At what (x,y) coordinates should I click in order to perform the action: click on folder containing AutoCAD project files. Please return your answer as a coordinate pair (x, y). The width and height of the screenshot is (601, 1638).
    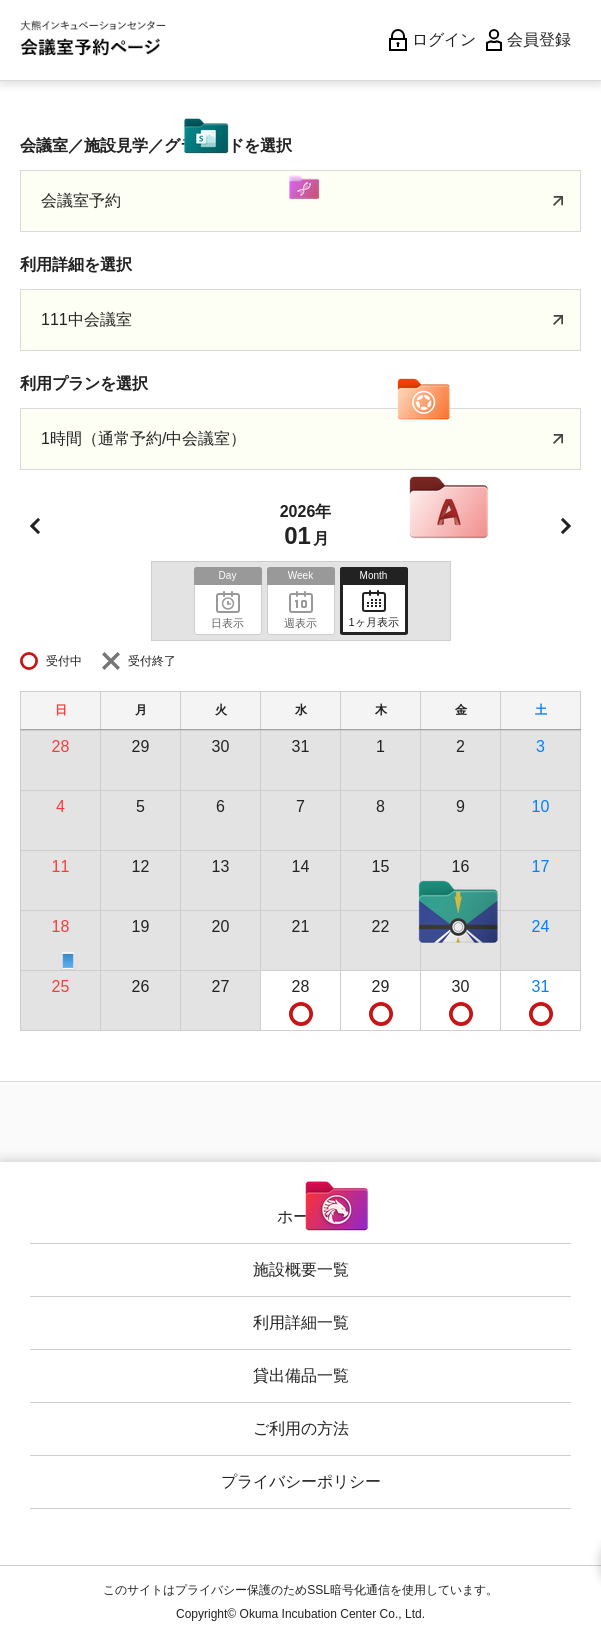
    Looking at the image, I should click on (448, 509).